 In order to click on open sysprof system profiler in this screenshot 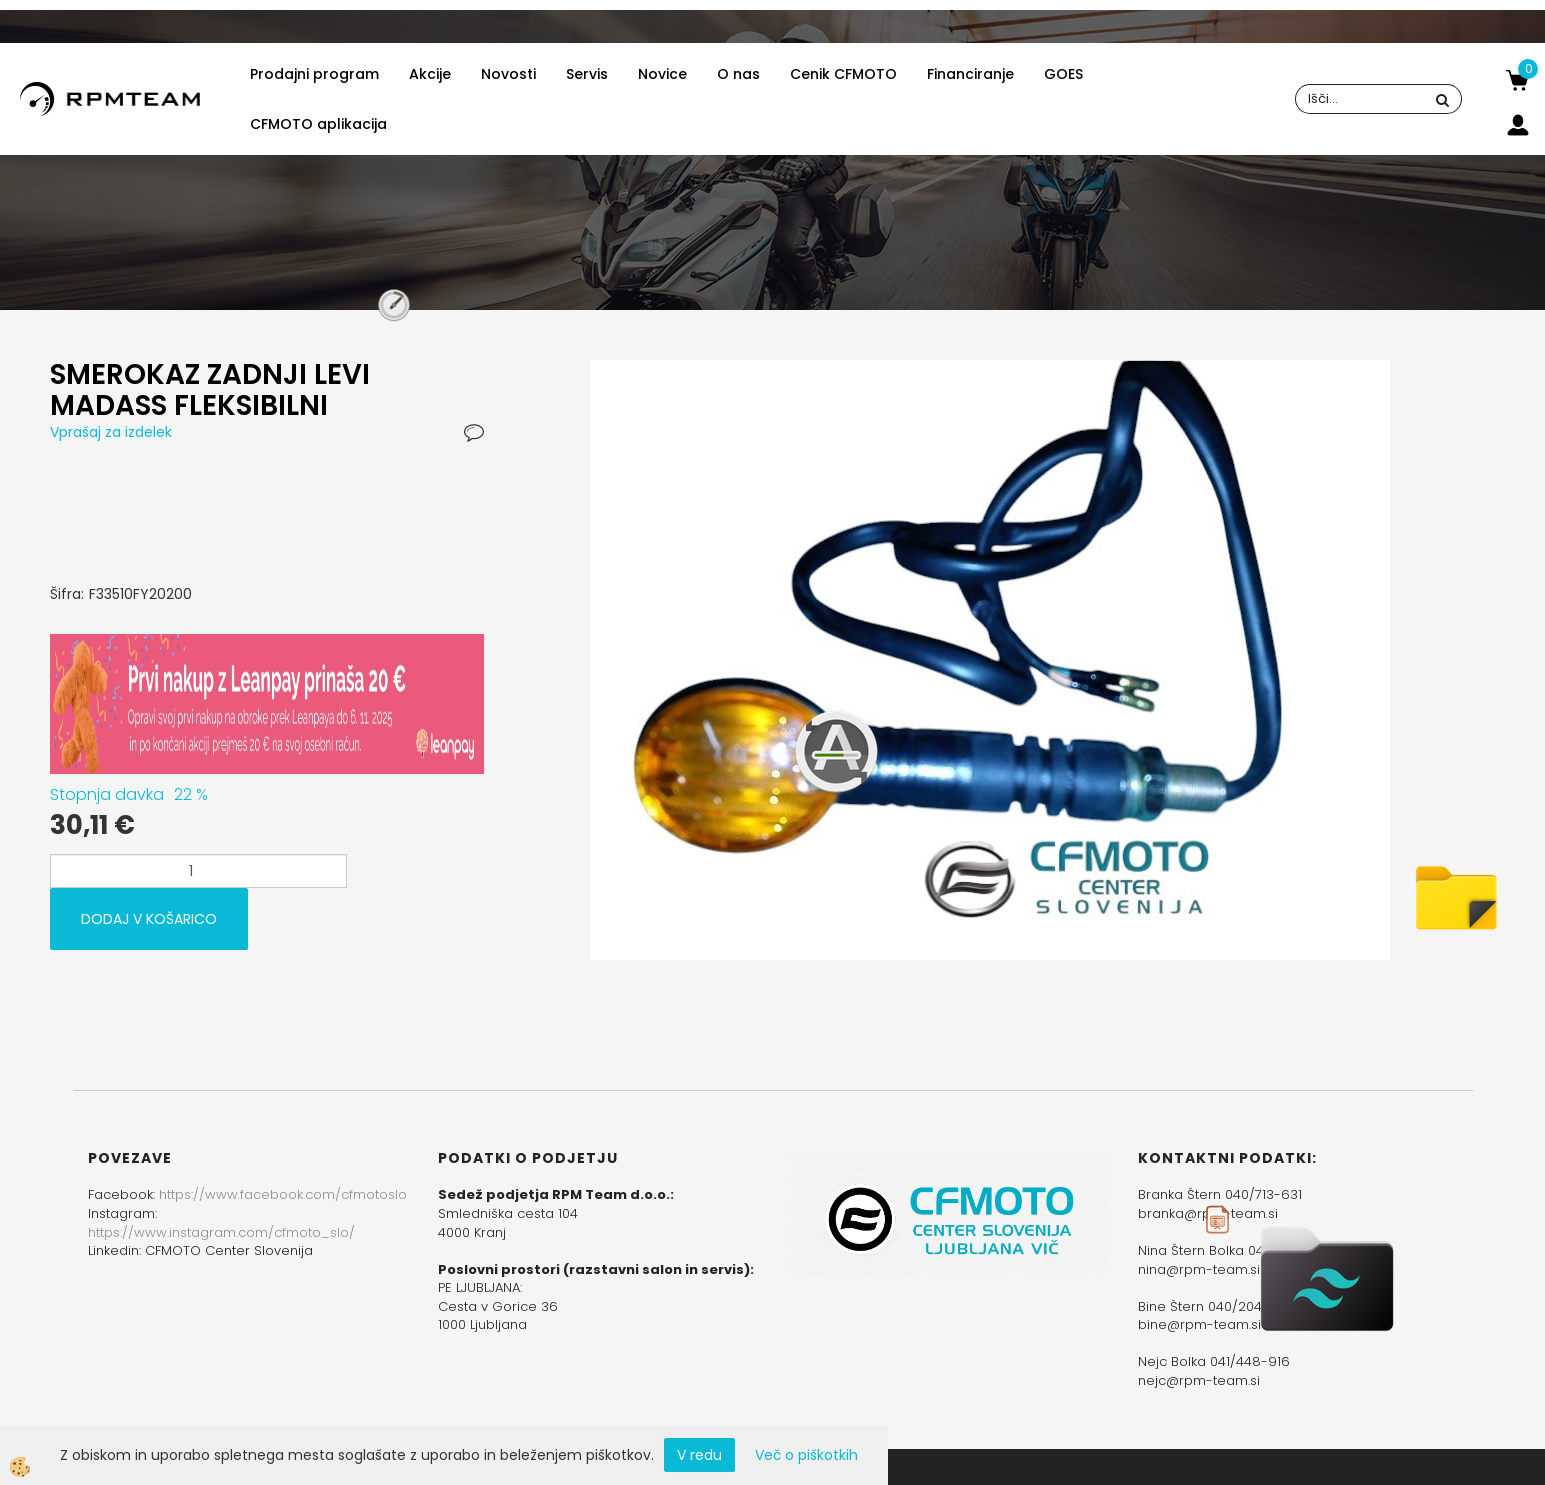, I will do `click(394, 305)`.